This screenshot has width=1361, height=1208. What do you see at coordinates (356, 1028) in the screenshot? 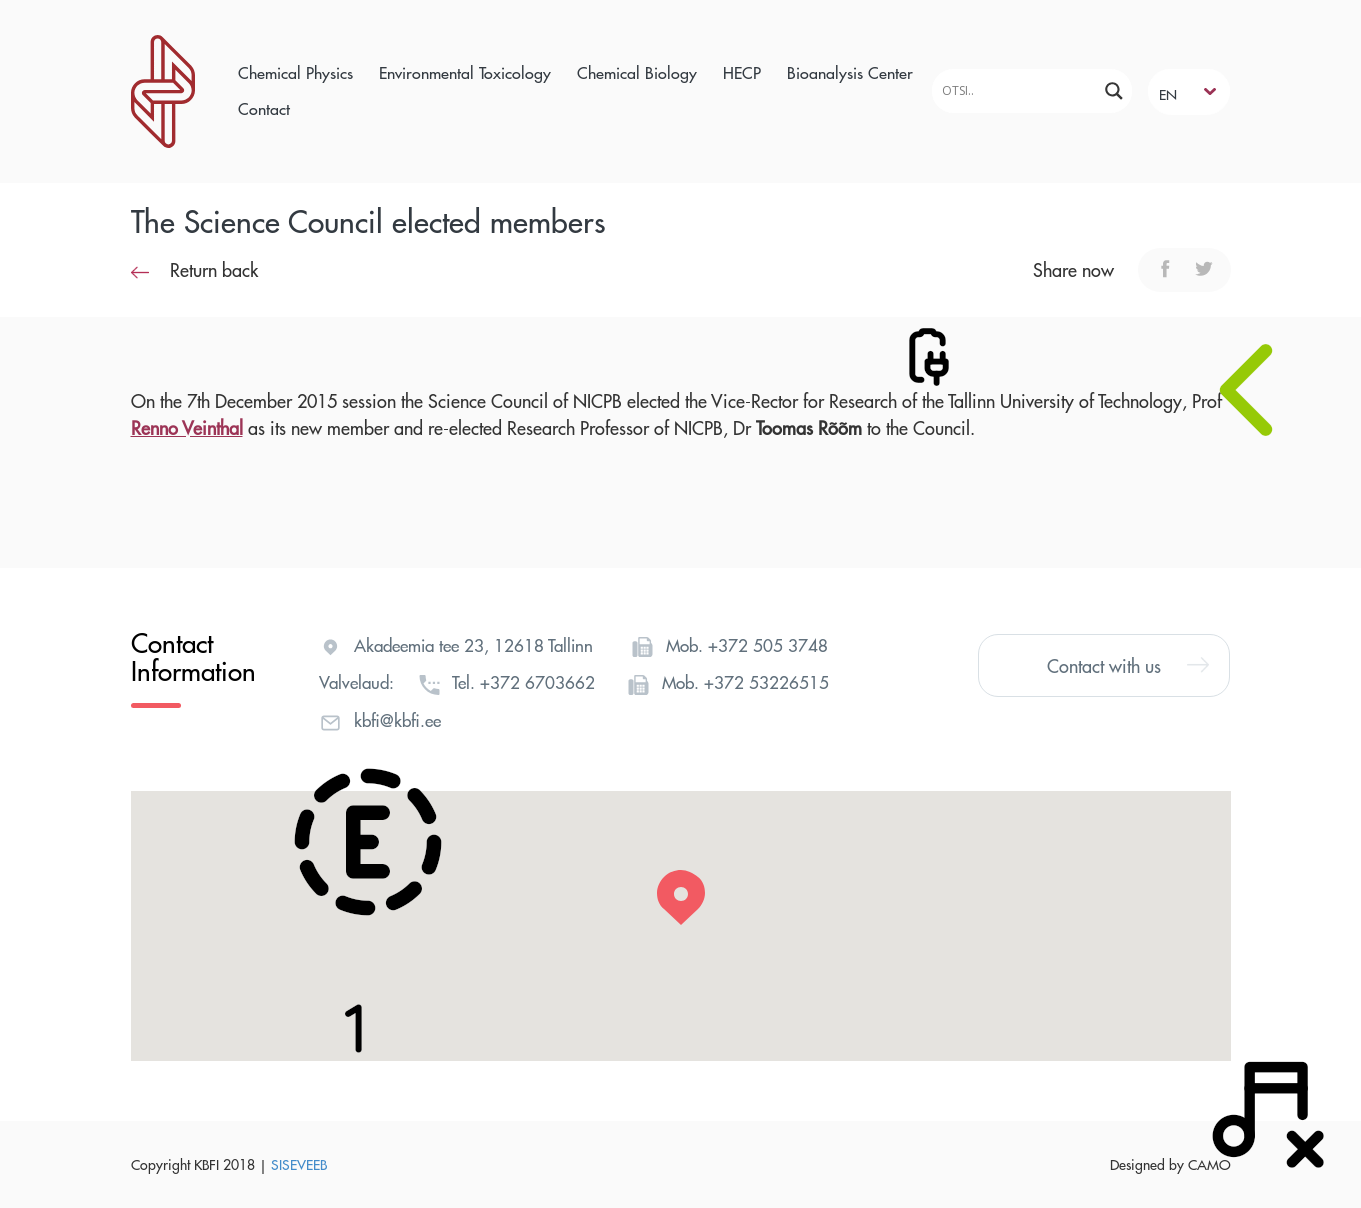
I see `indicates first place or top ranking` at bounding box center [356, 1028].